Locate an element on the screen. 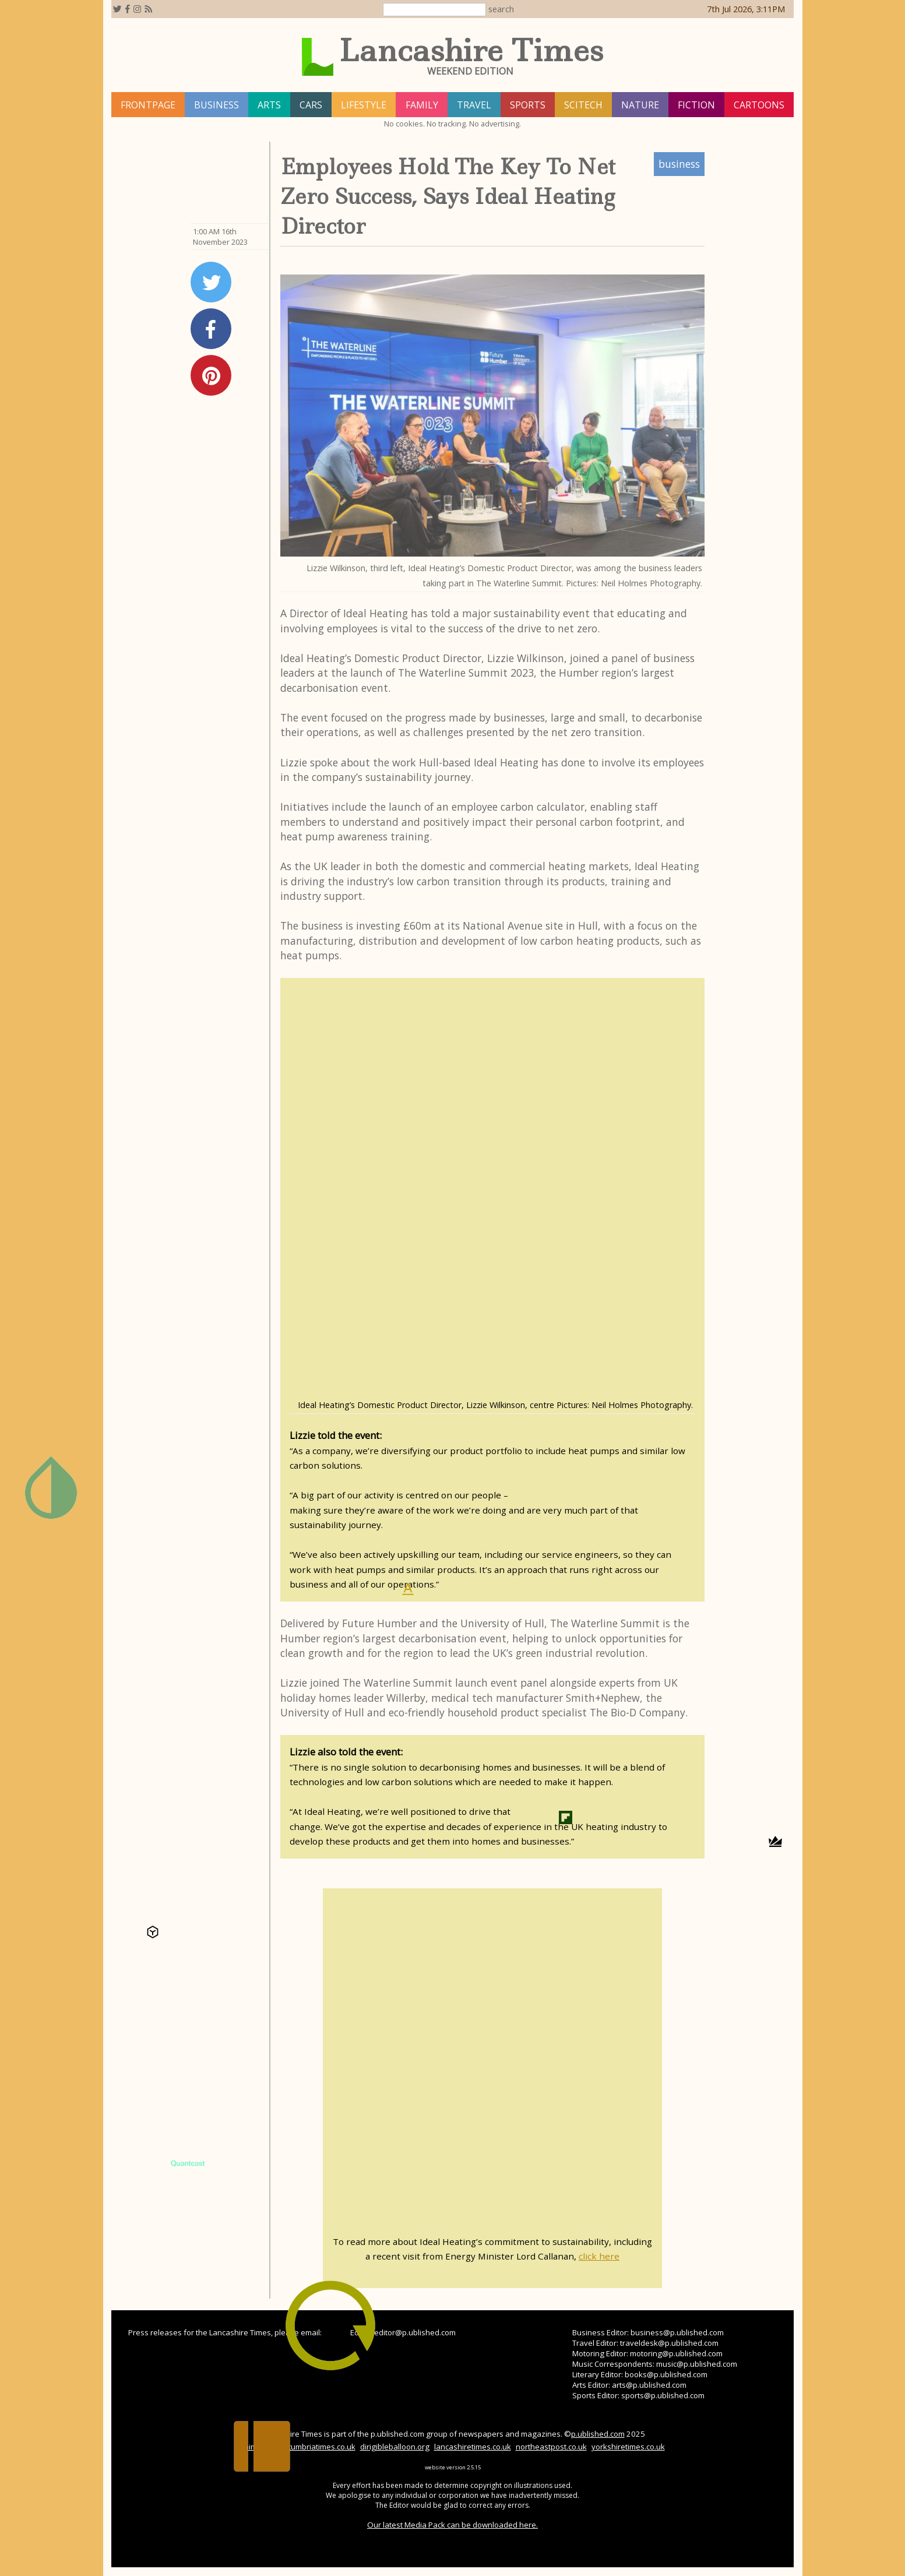  view instance details is located at coordinates (153, 1932).